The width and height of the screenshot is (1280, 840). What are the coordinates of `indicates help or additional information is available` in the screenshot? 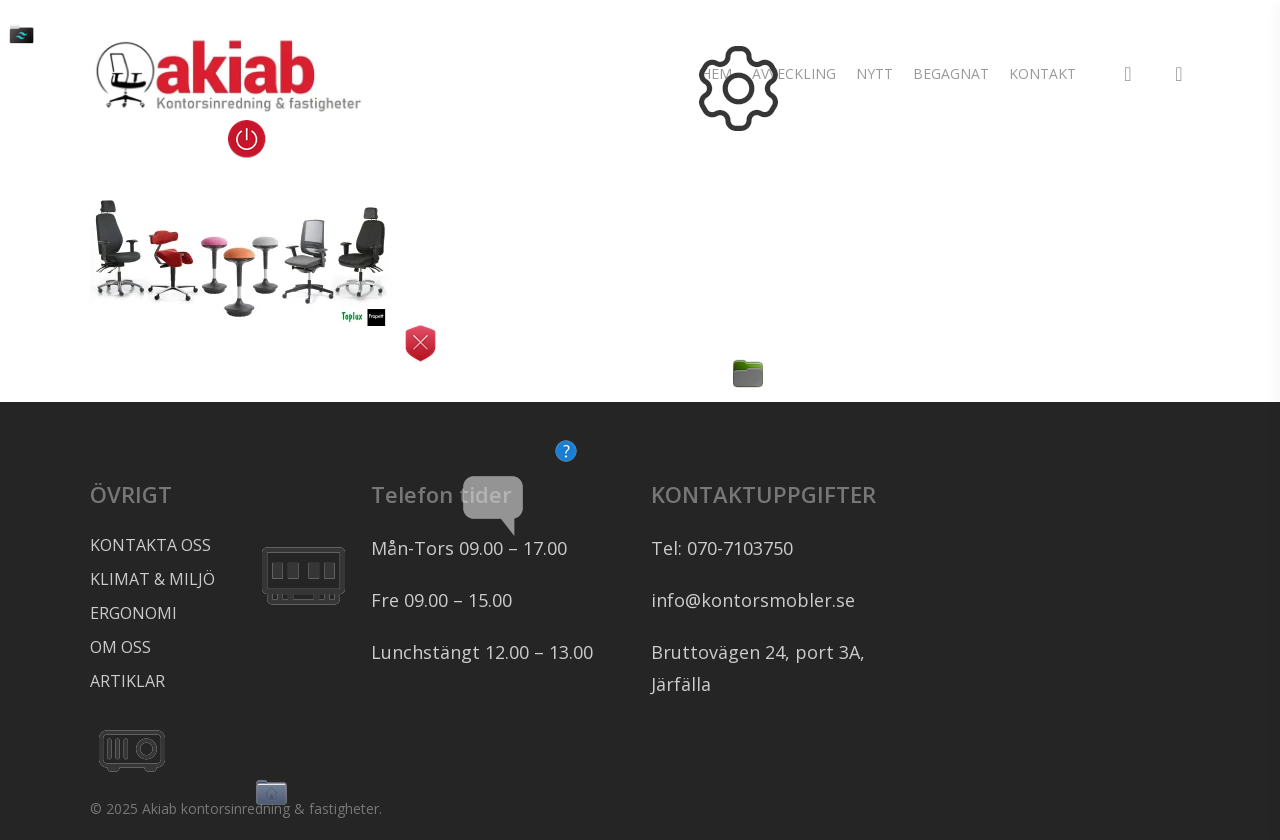 It's located at (566, 451).